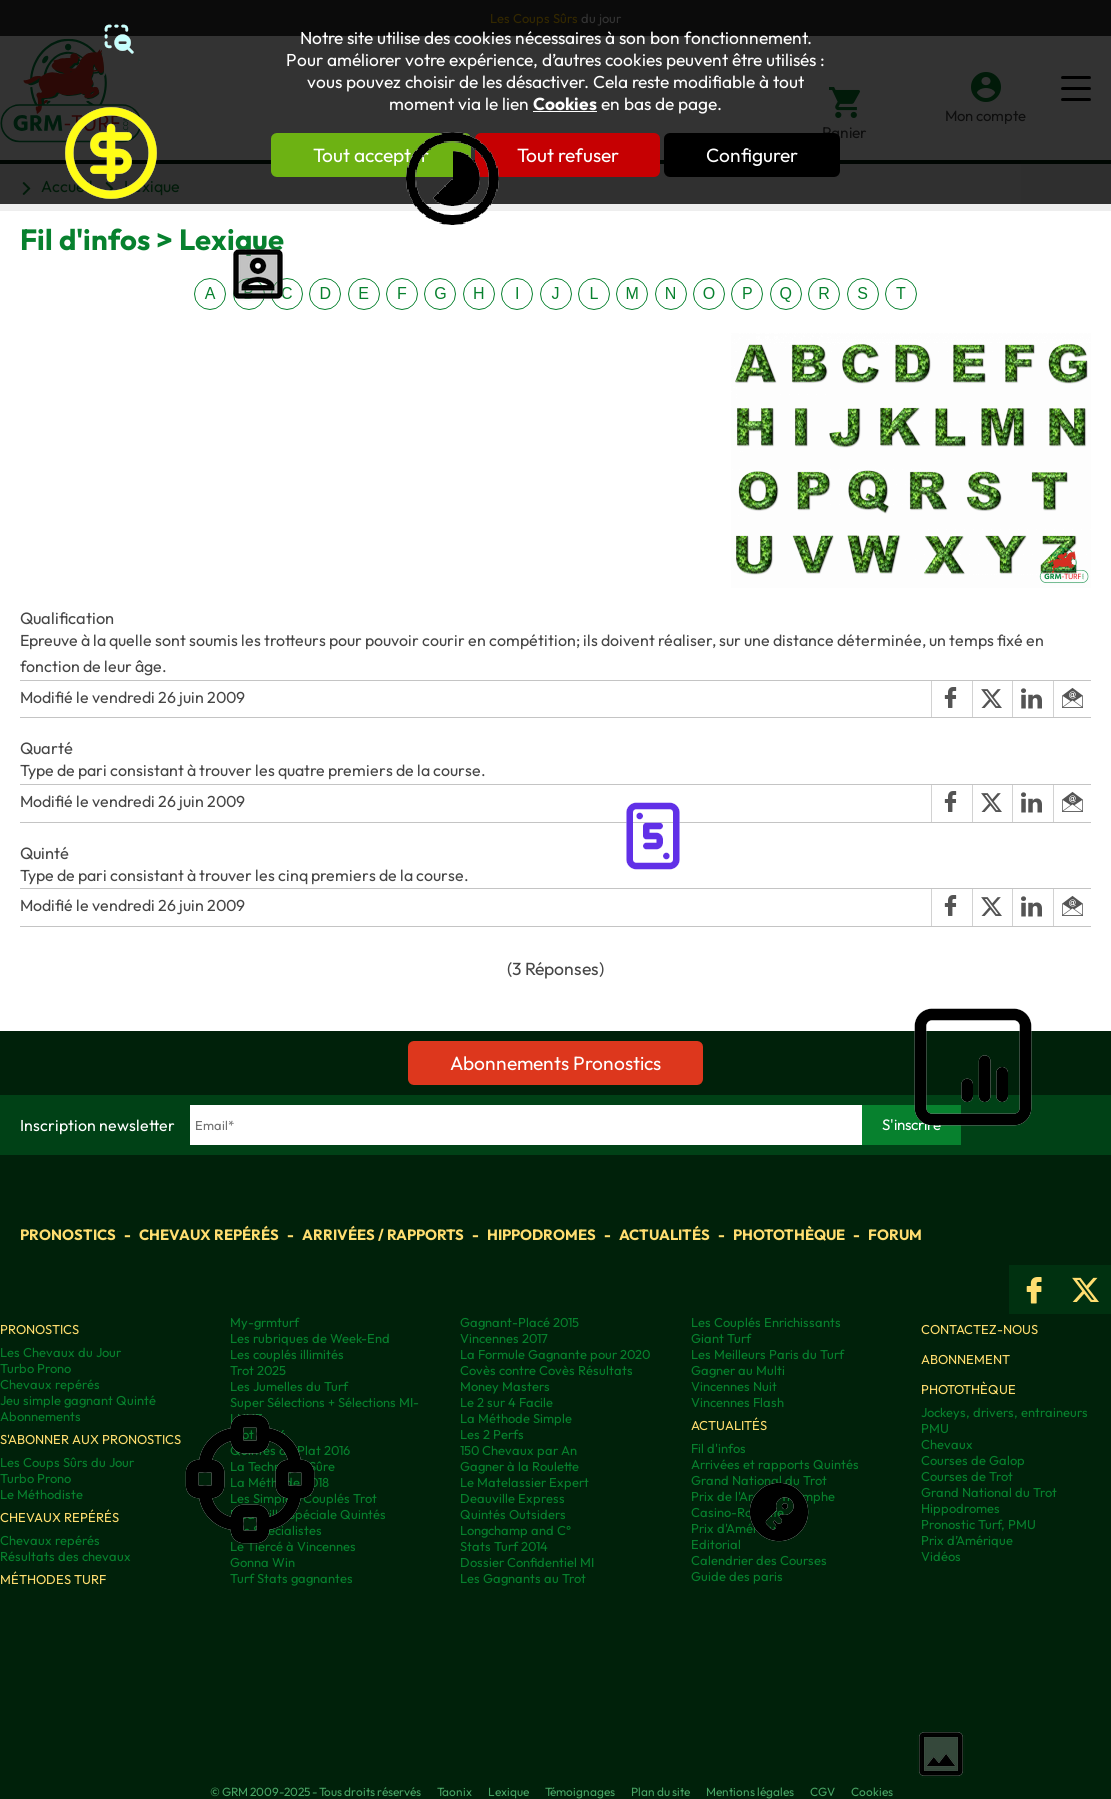  Describe the element at coordinates (653, 836) in the screenshot. I see `represents a 5 of clubs playing card` at that location.